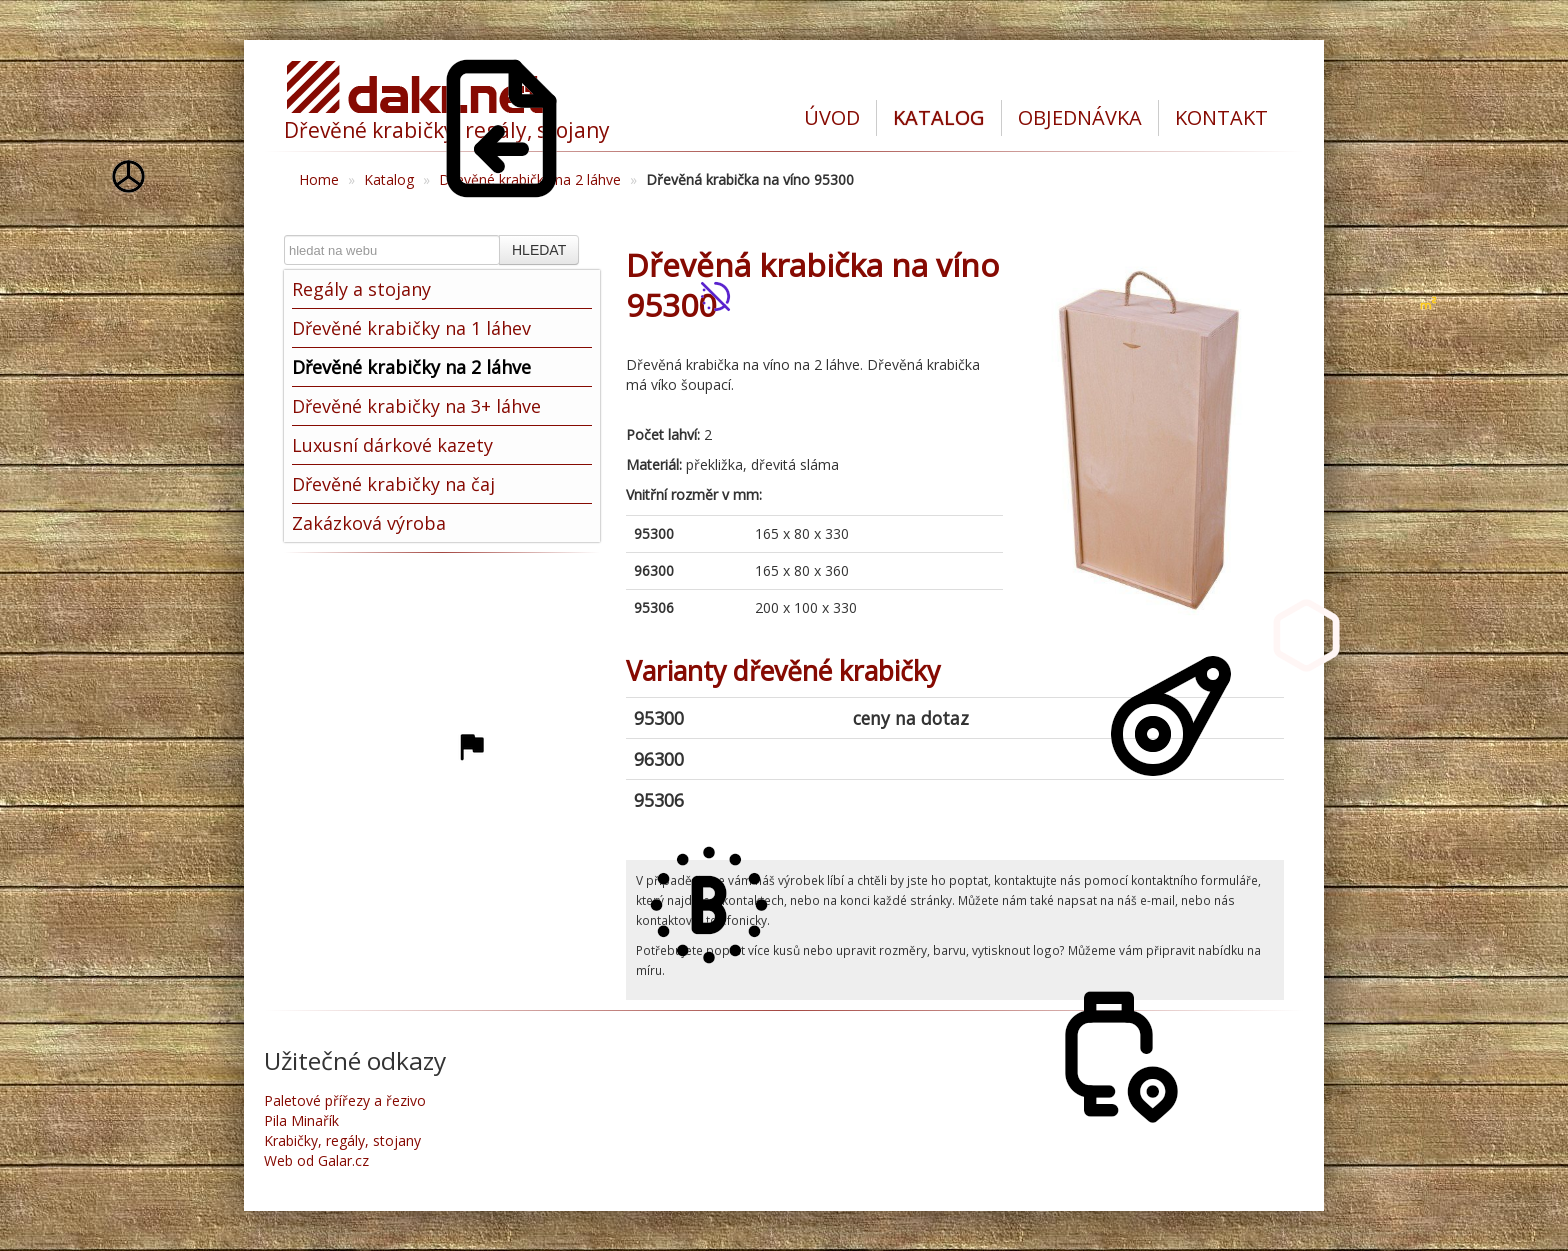 This screenshot has width=1568, height=1251. What do you see at coordinates (1109, 1054) in the screenshot?
I see `view smartwatch location` at bounding box center [1109, 1054].